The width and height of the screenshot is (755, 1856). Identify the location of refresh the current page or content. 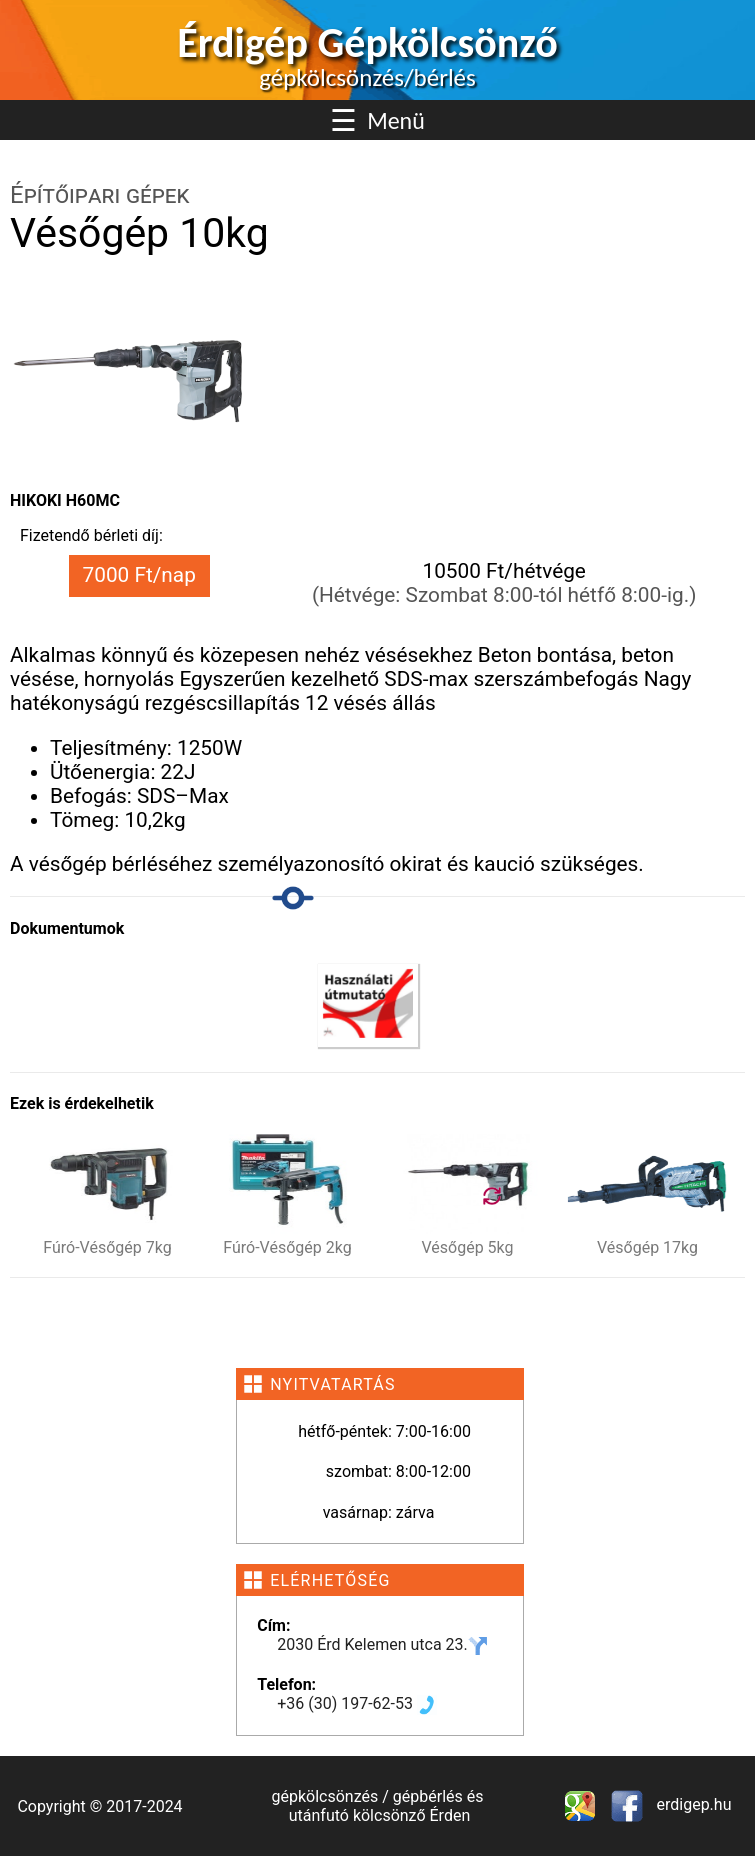
(492, 1196).